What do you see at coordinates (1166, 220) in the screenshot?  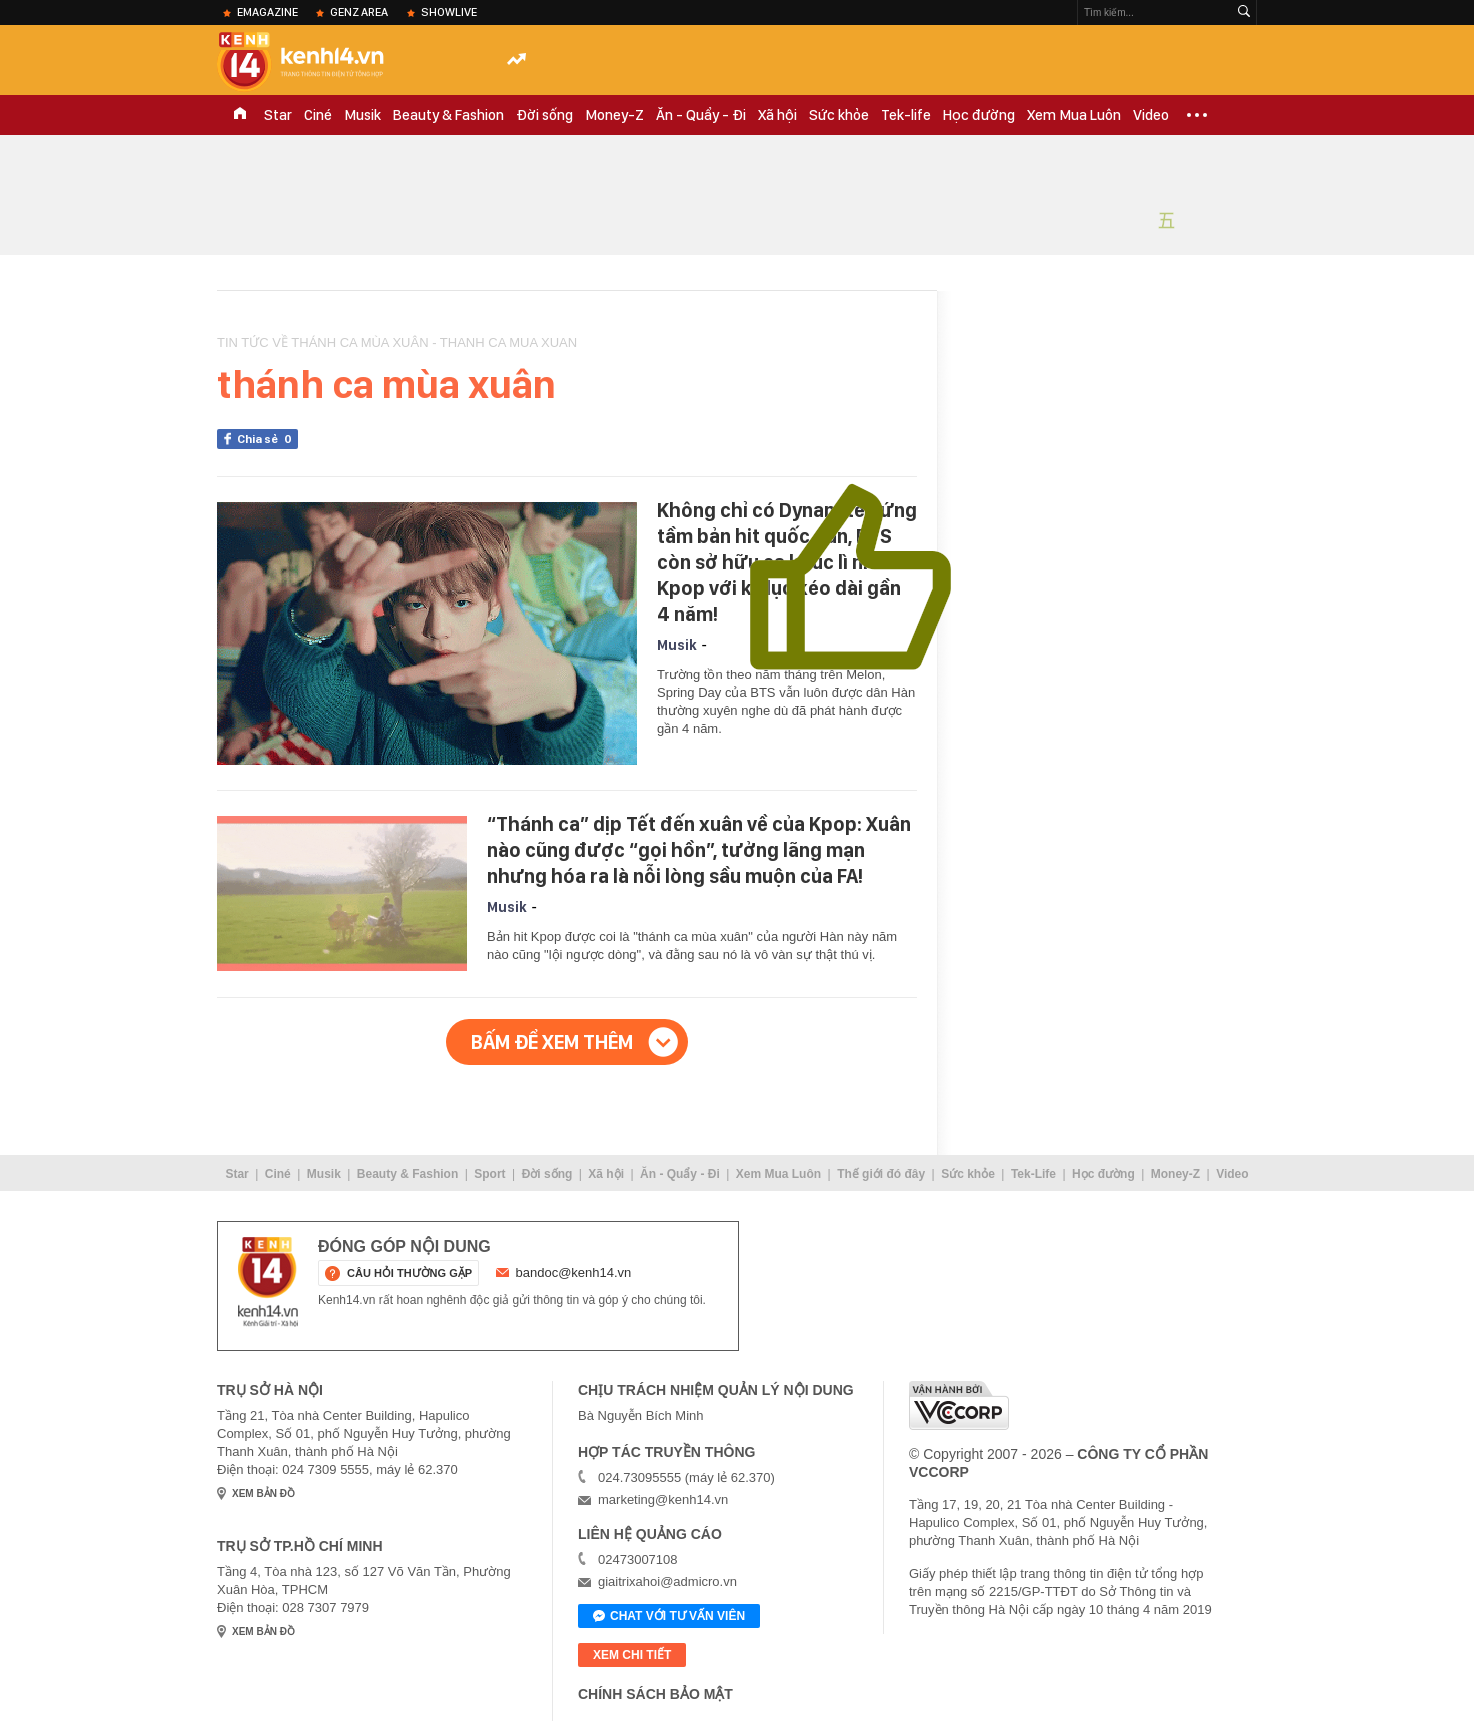 I see `switch to wubi input method` at bounding box center [1166, 220].